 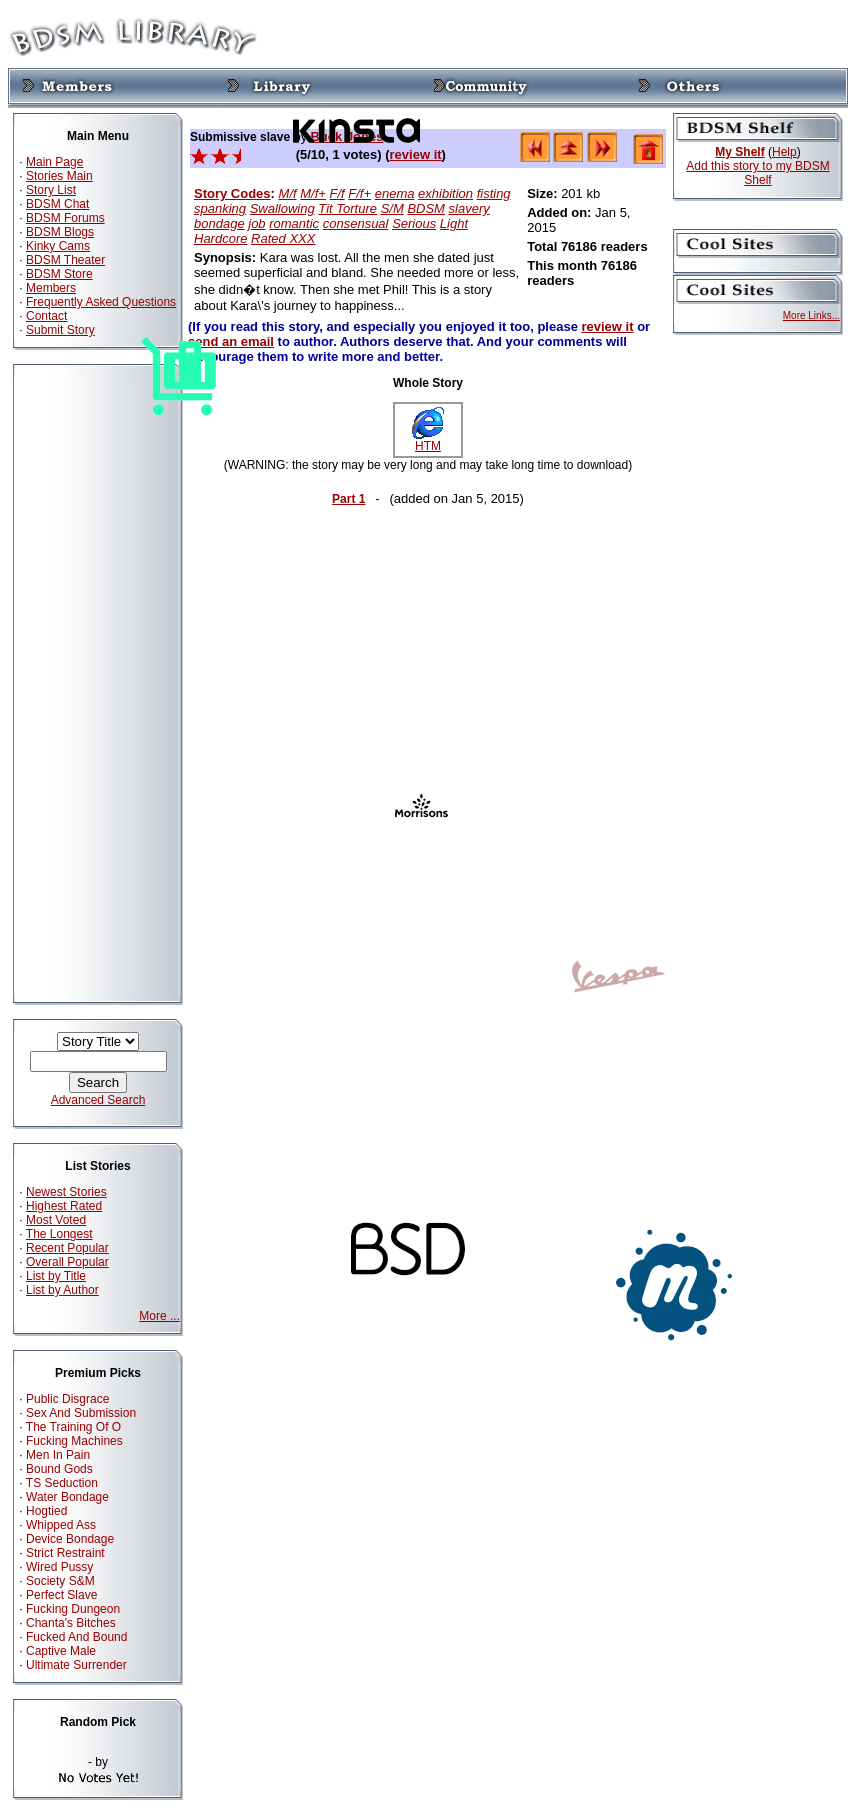 I want to click on Kinsta web hosting service logo, so click(x=356, y=130).